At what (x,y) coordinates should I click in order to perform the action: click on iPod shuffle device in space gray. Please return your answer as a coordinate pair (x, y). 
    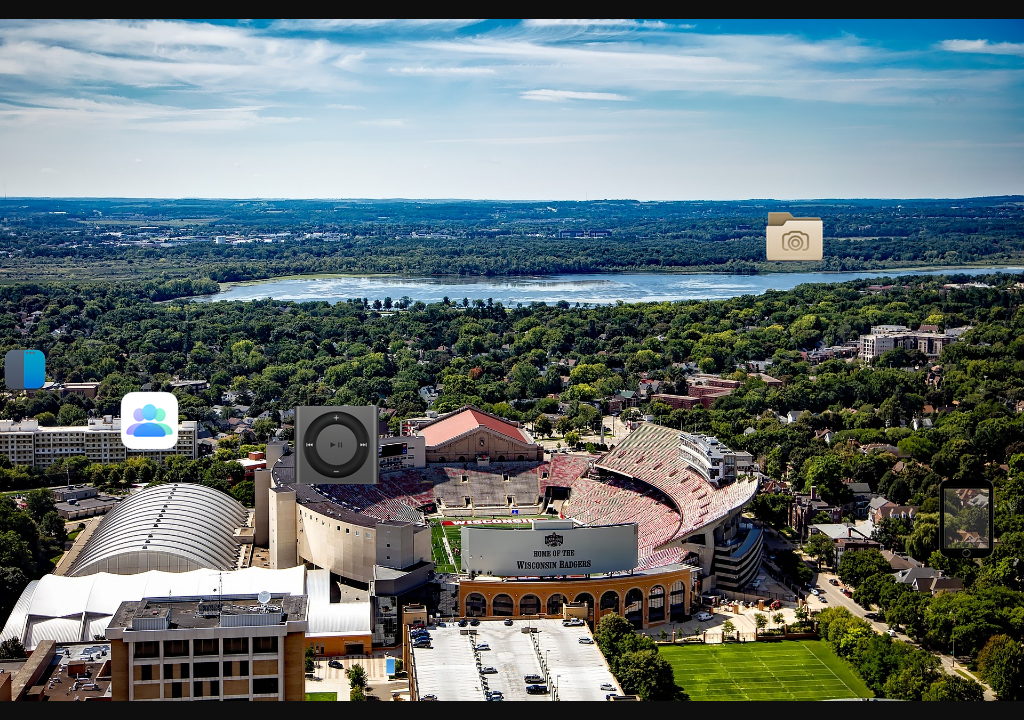
    Looking at the image, I should click on (336, 444).